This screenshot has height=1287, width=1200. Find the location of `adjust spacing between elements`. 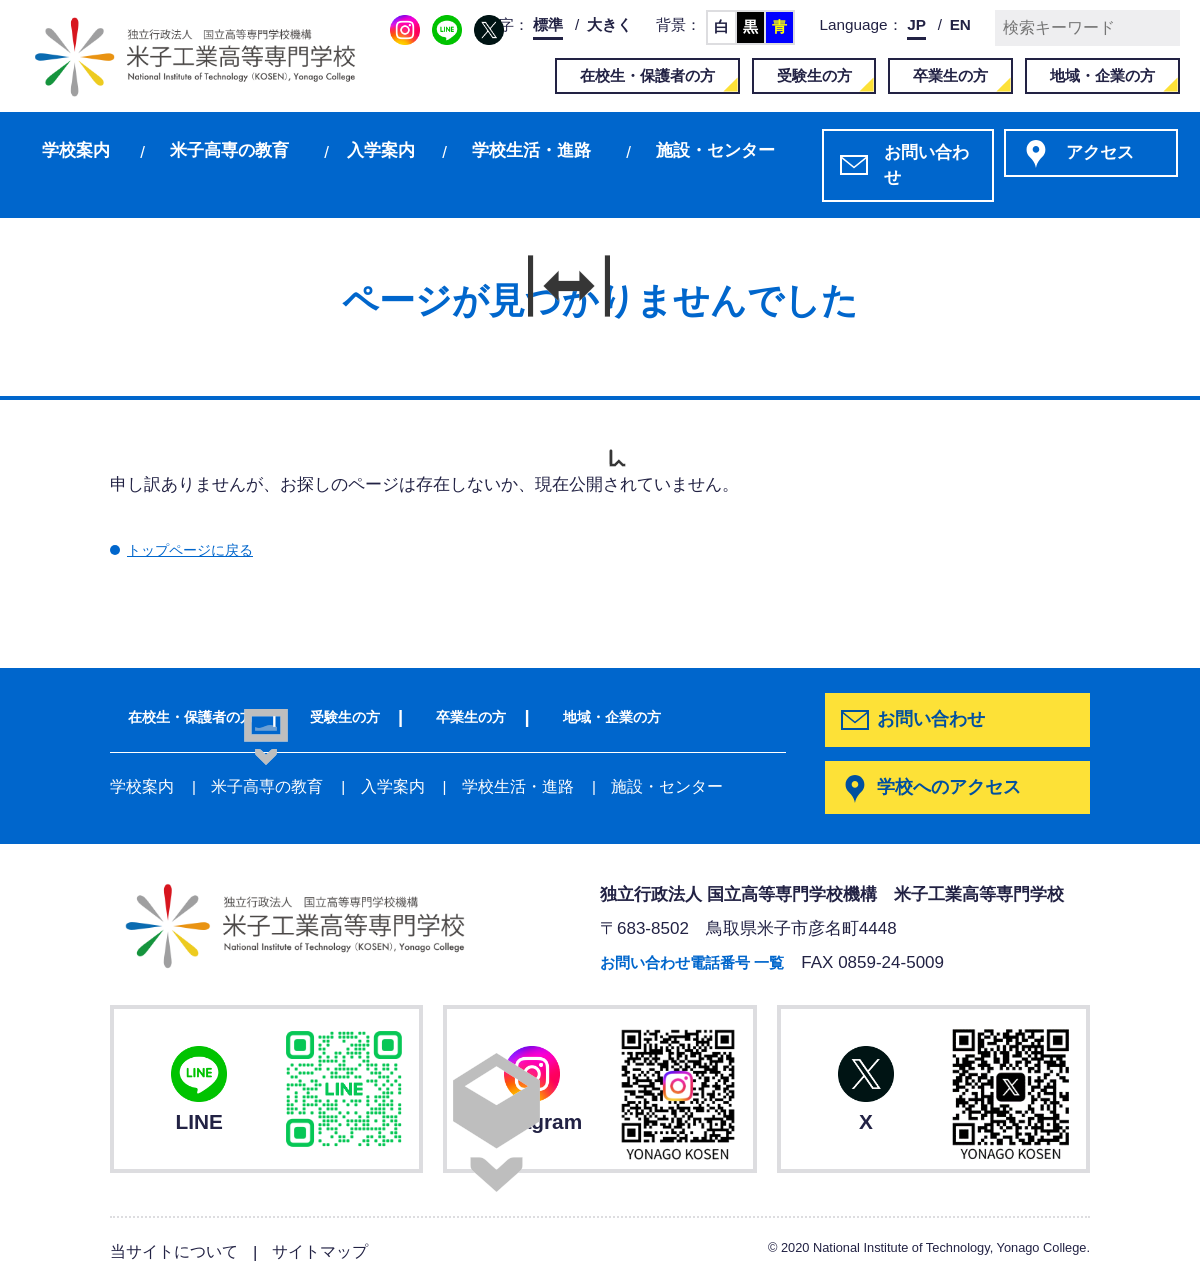

adjust spacing between elements is located at coordinates (569, 286).